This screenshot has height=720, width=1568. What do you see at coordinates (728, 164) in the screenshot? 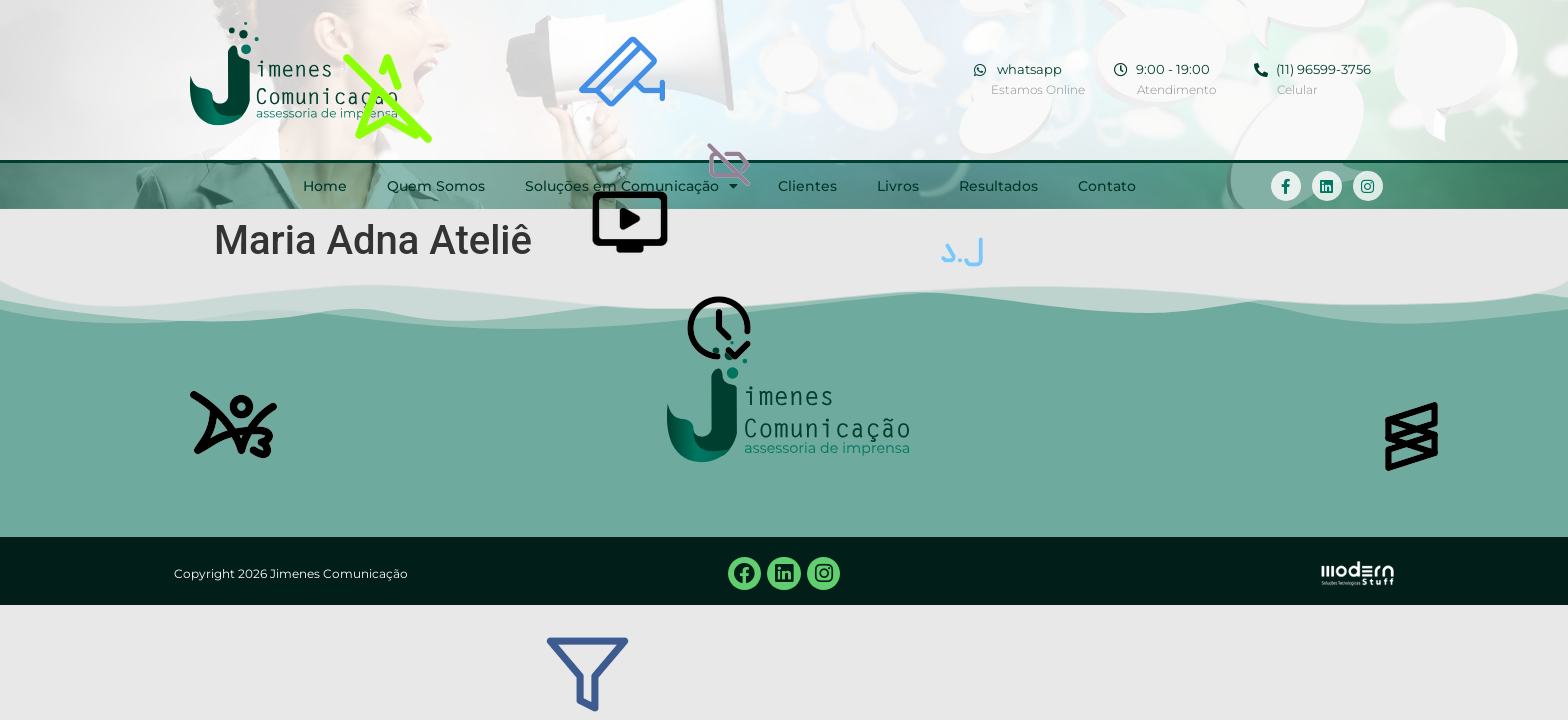
I see `disable or remove a label` at bounding box center [728, 164].